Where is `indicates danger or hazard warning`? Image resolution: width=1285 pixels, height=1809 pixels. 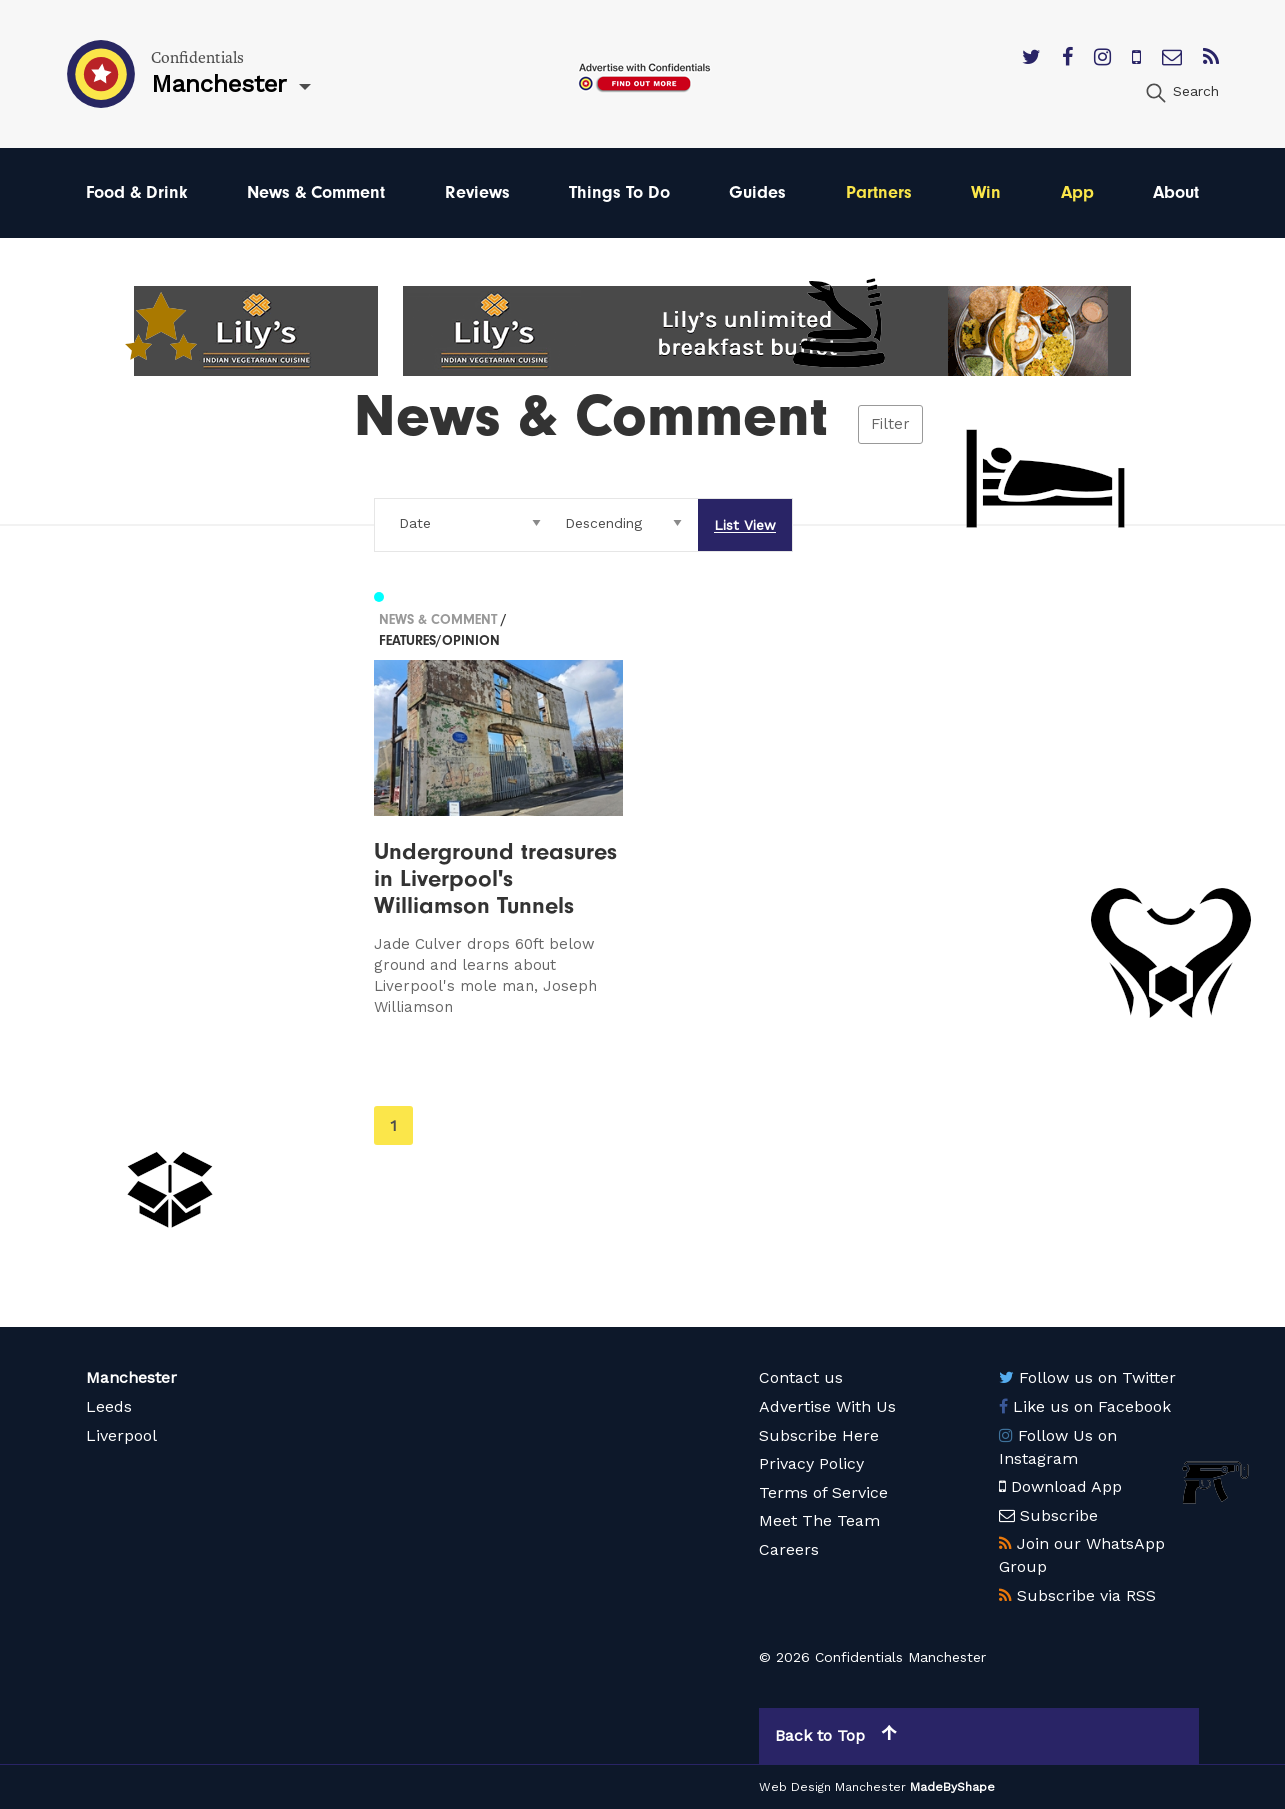 indicates danger or hazard warning is located at coordinates (839, 323).